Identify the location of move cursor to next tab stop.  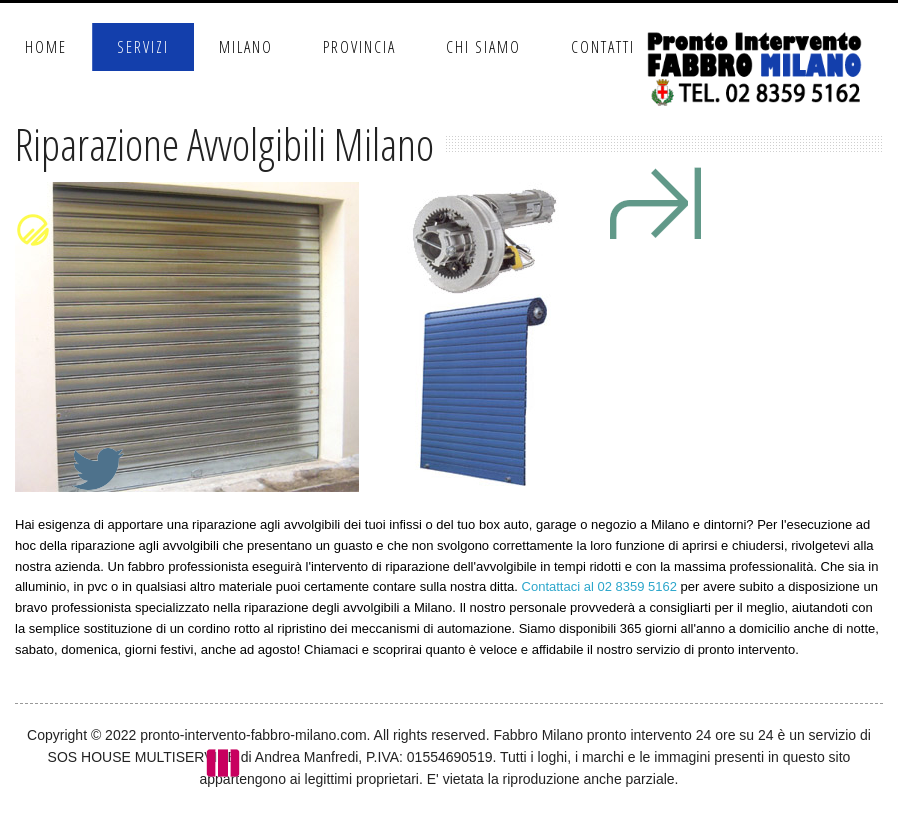
(649, 200).